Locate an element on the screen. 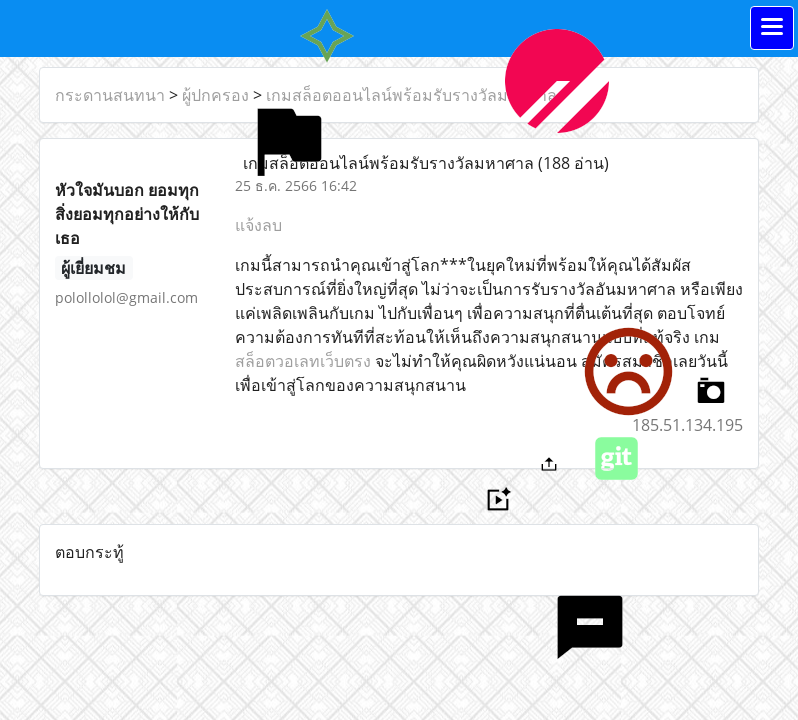 The height and width of the screenshot is (720, 798). access AI-powered video tools is located at coordinates (498, 500).